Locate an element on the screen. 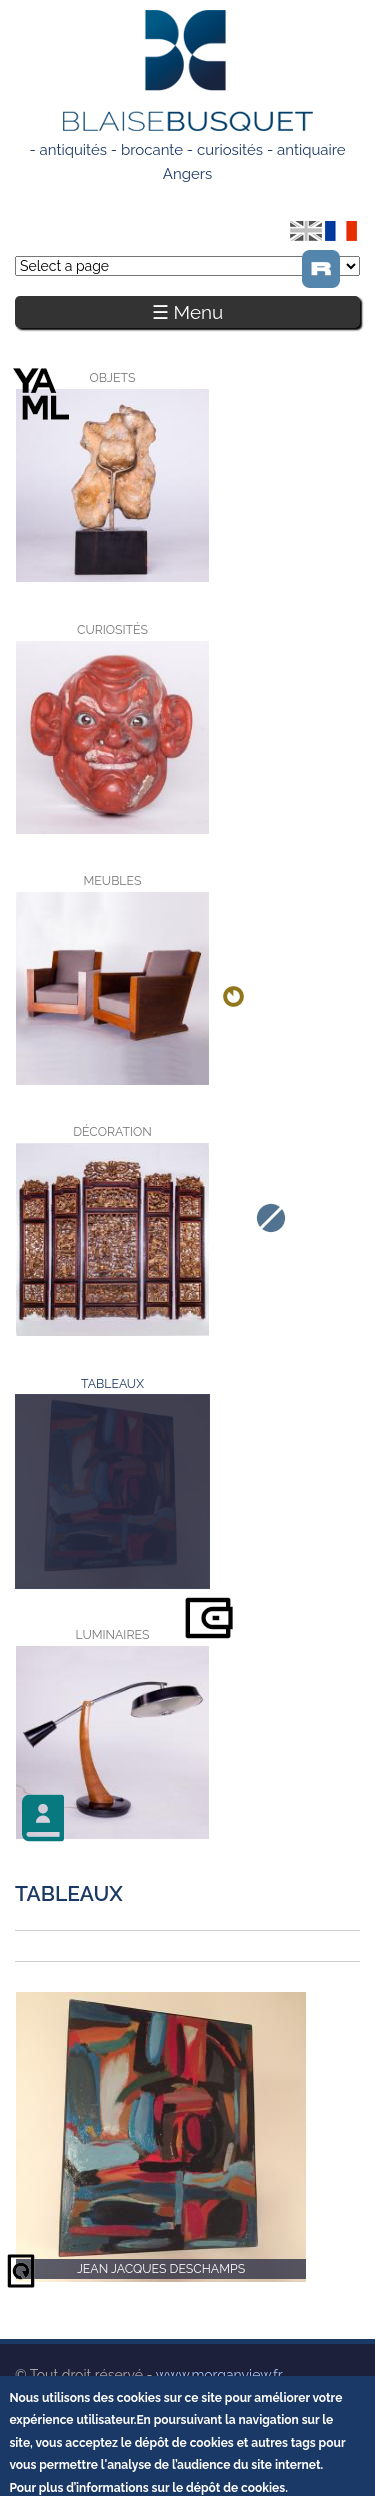 This screenshot has width=375, height=2496. open the rarible NFT marketplace app is located at coordinates (321, 269).